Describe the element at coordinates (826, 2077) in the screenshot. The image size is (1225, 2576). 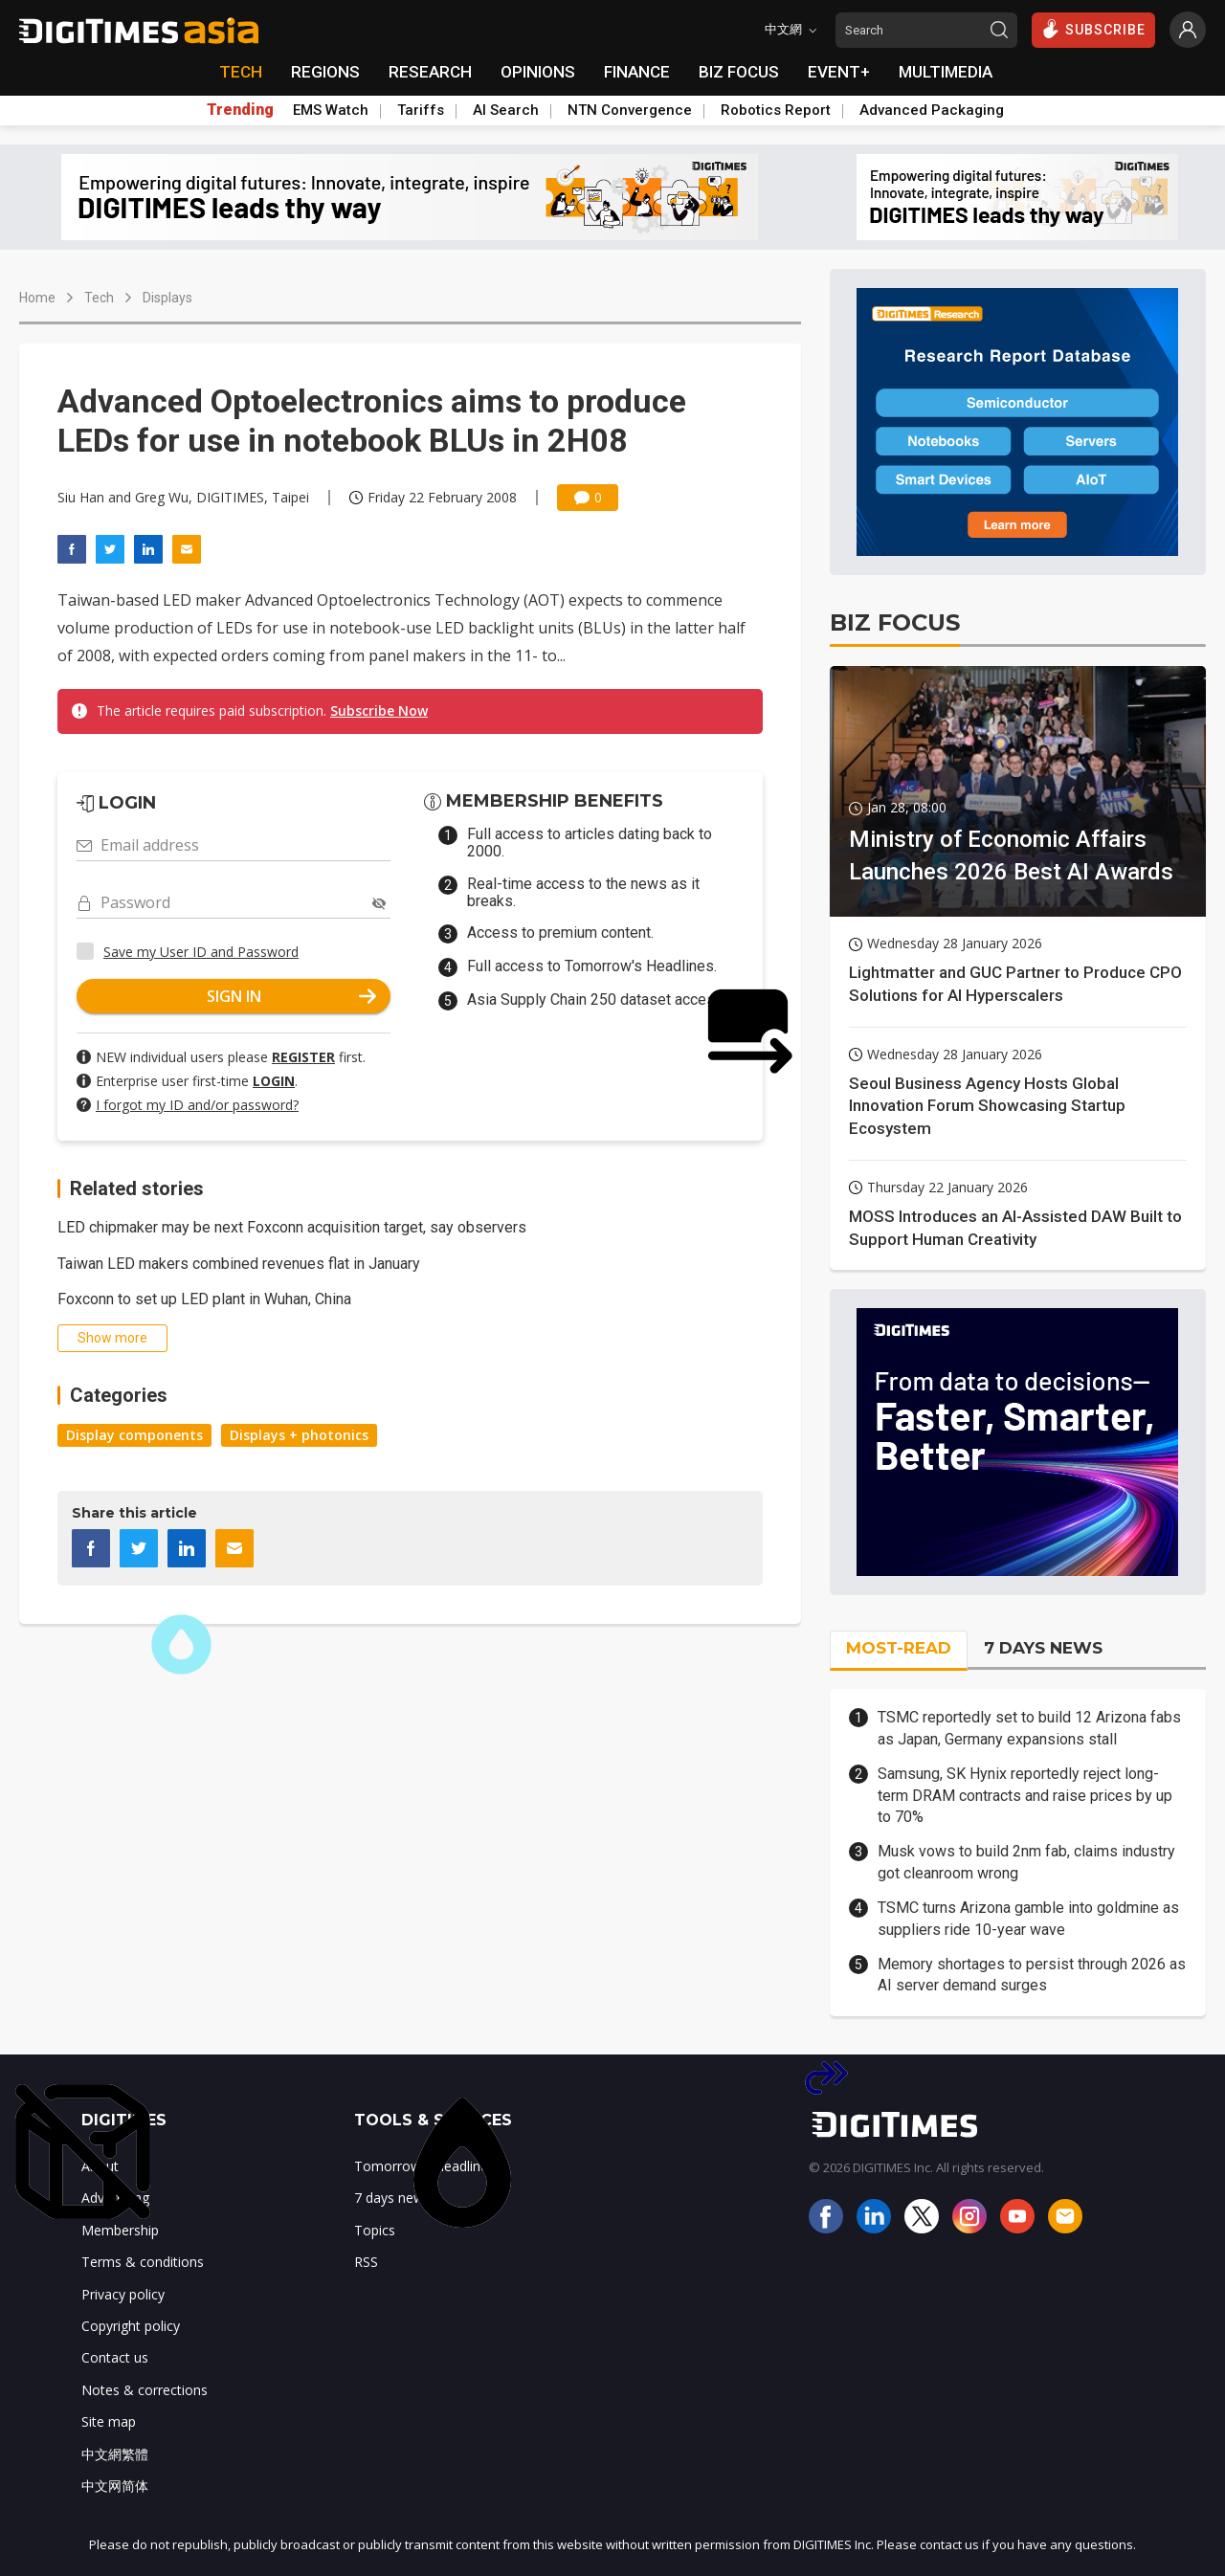
I see `forward or share to multiple recipients` at that location.